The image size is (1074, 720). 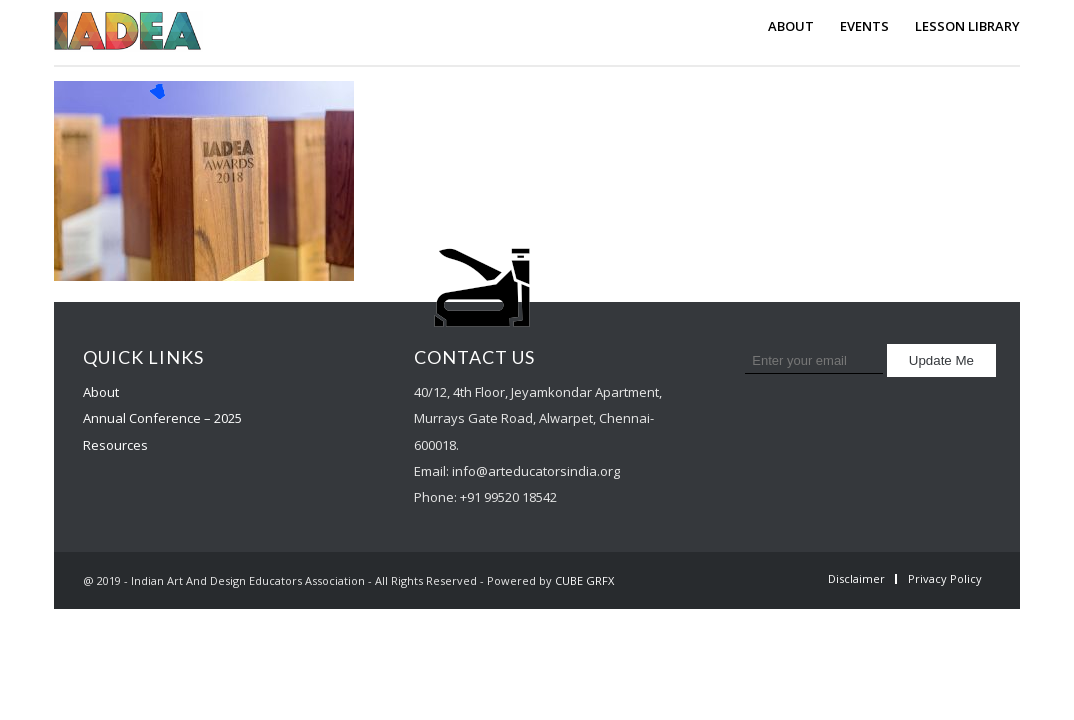 What do you see at coordinates (157, 91) in the screenshot?
I see `select algeria as your country or region` at bounding box center [157, 91].